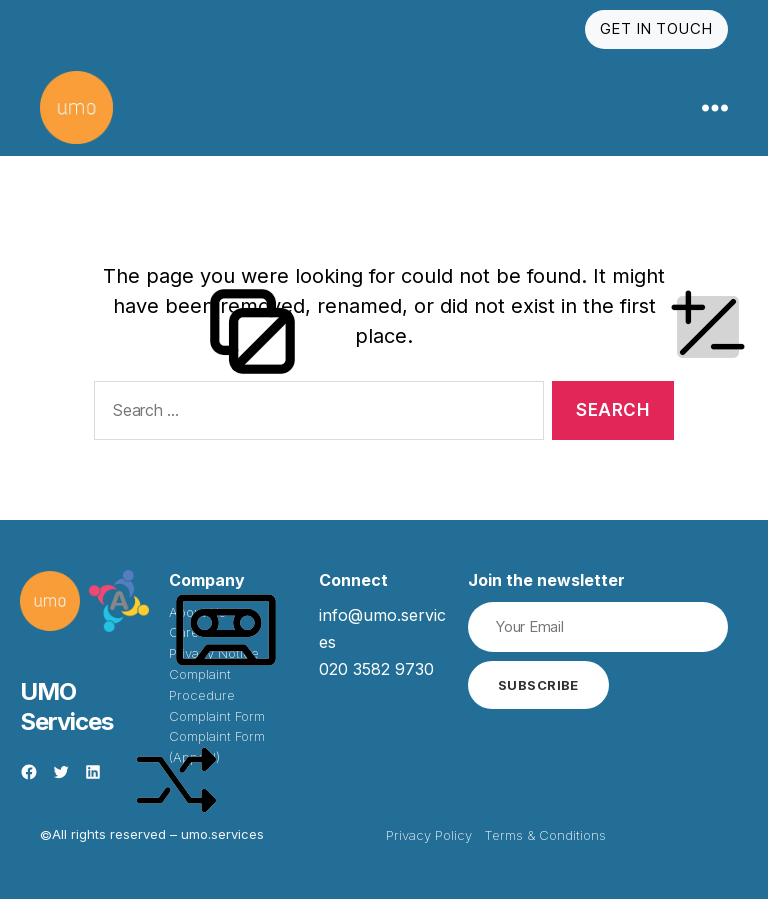  What do you see at coordinates (226, 630) in the screenshot?
I see `access audio recordings or voice memos` at bounding box center [226, 630].